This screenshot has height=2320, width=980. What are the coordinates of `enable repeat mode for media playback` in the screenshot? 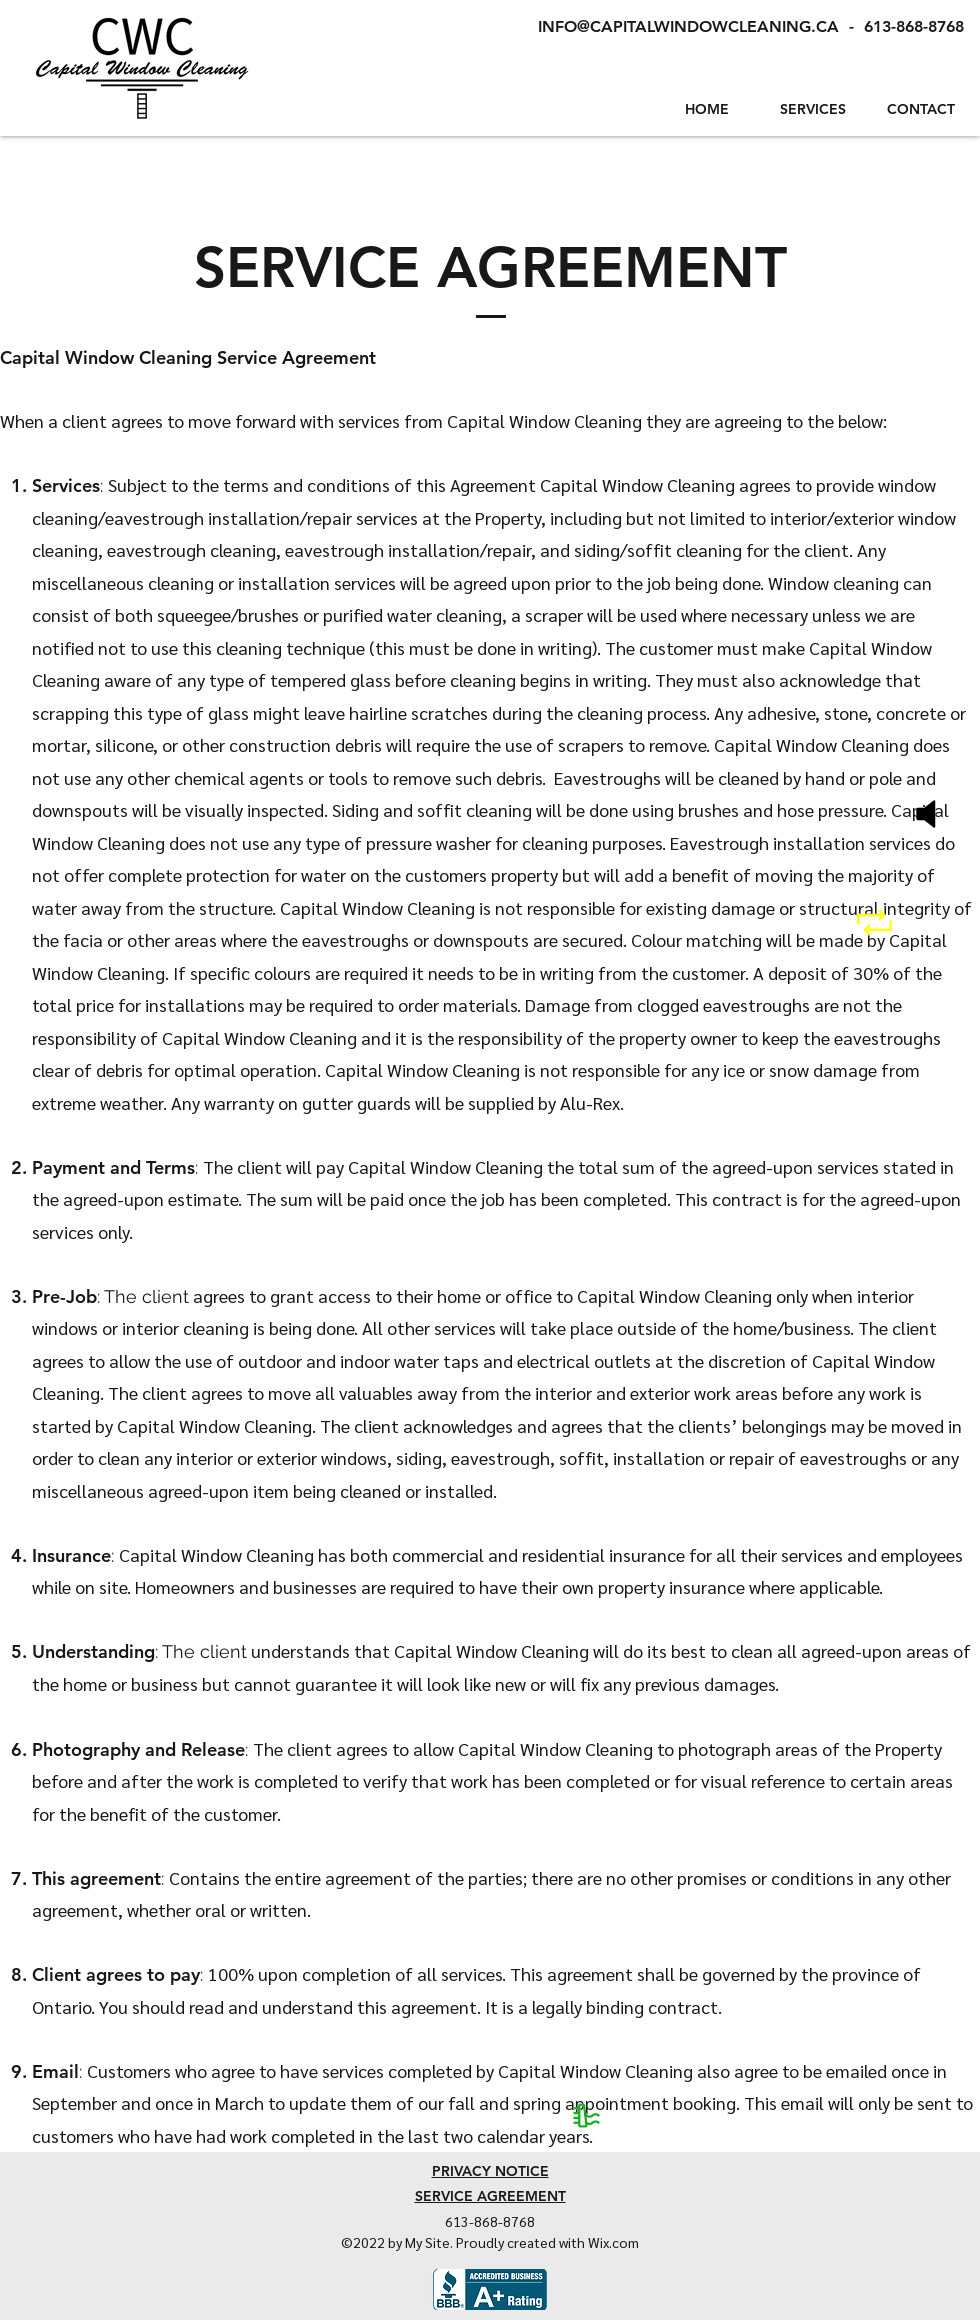 It's located at (874, 922).